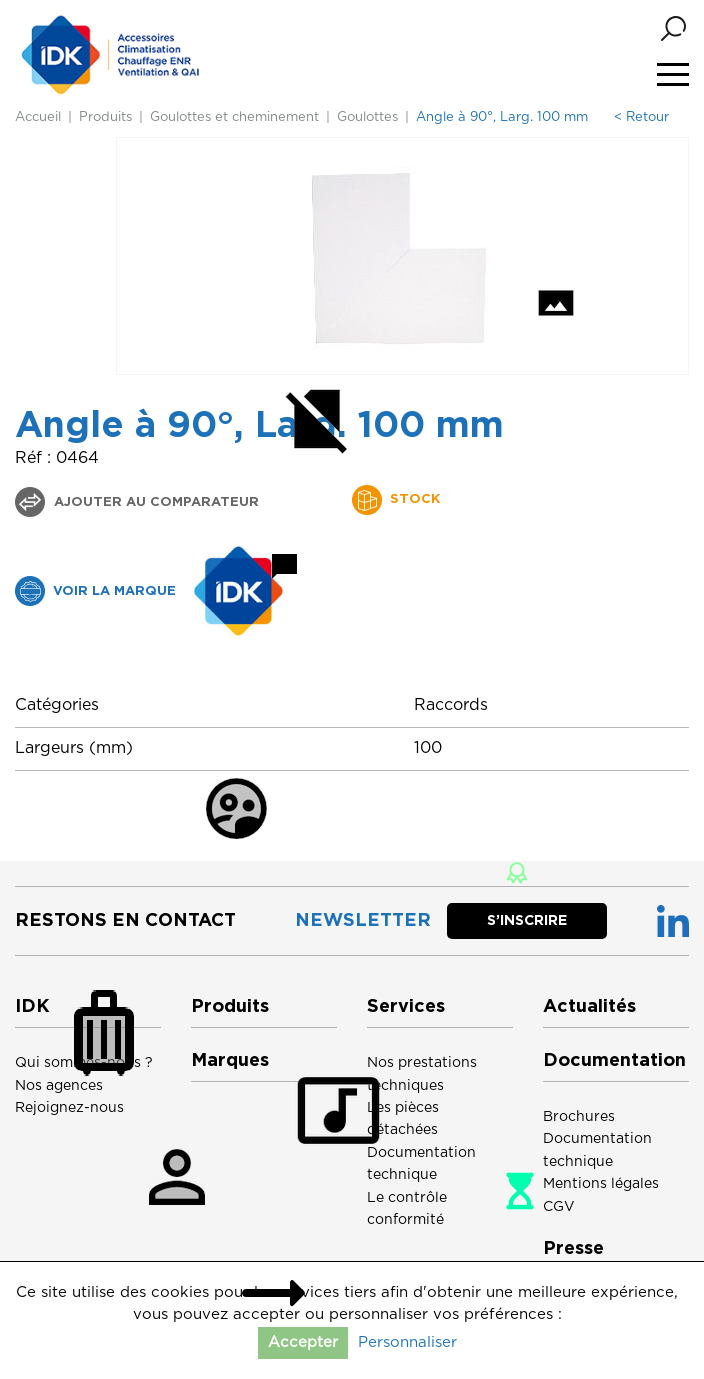 This screenshot has height=1379, width=704. I want to click on indicates a process has just started or is beginning, so click(520, 1191).